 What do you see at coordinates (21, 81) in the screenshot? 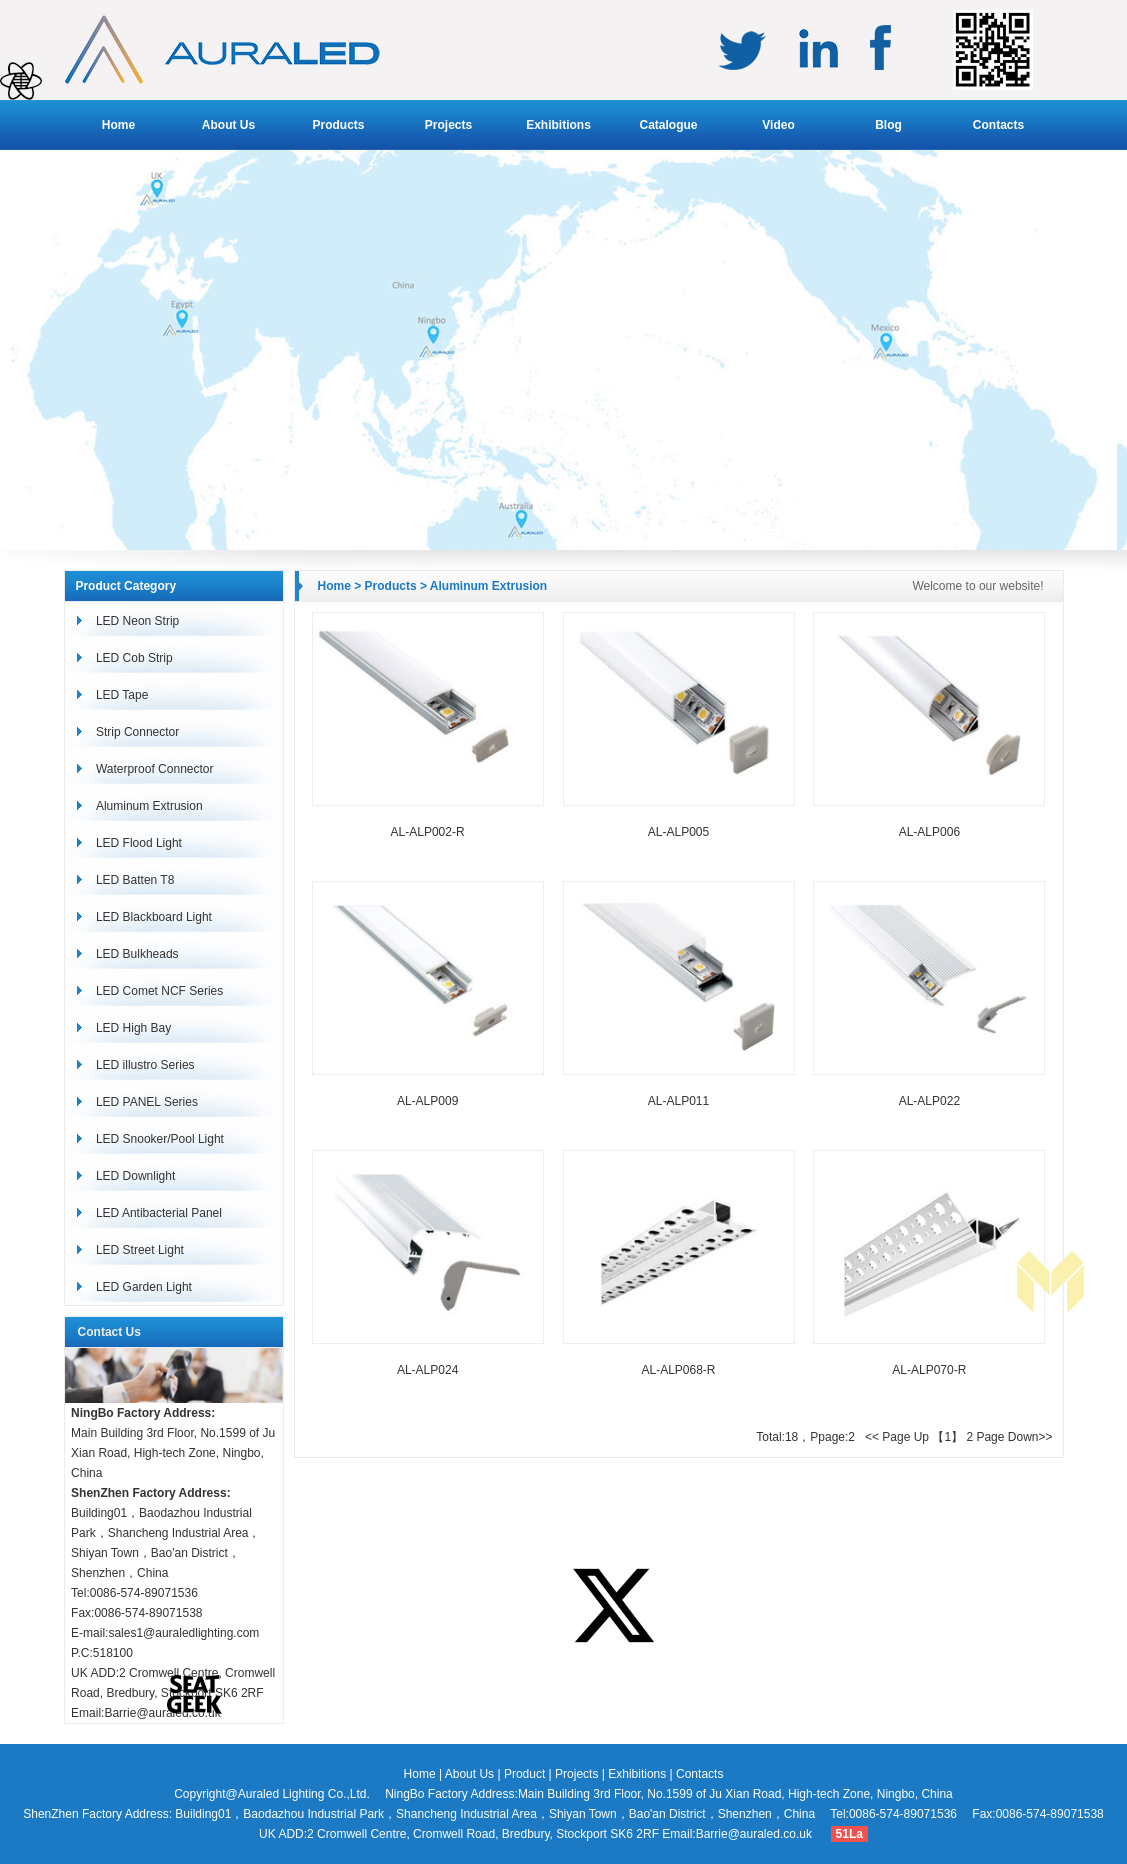
I see `react table library logo` at bounding box center [21, 81].